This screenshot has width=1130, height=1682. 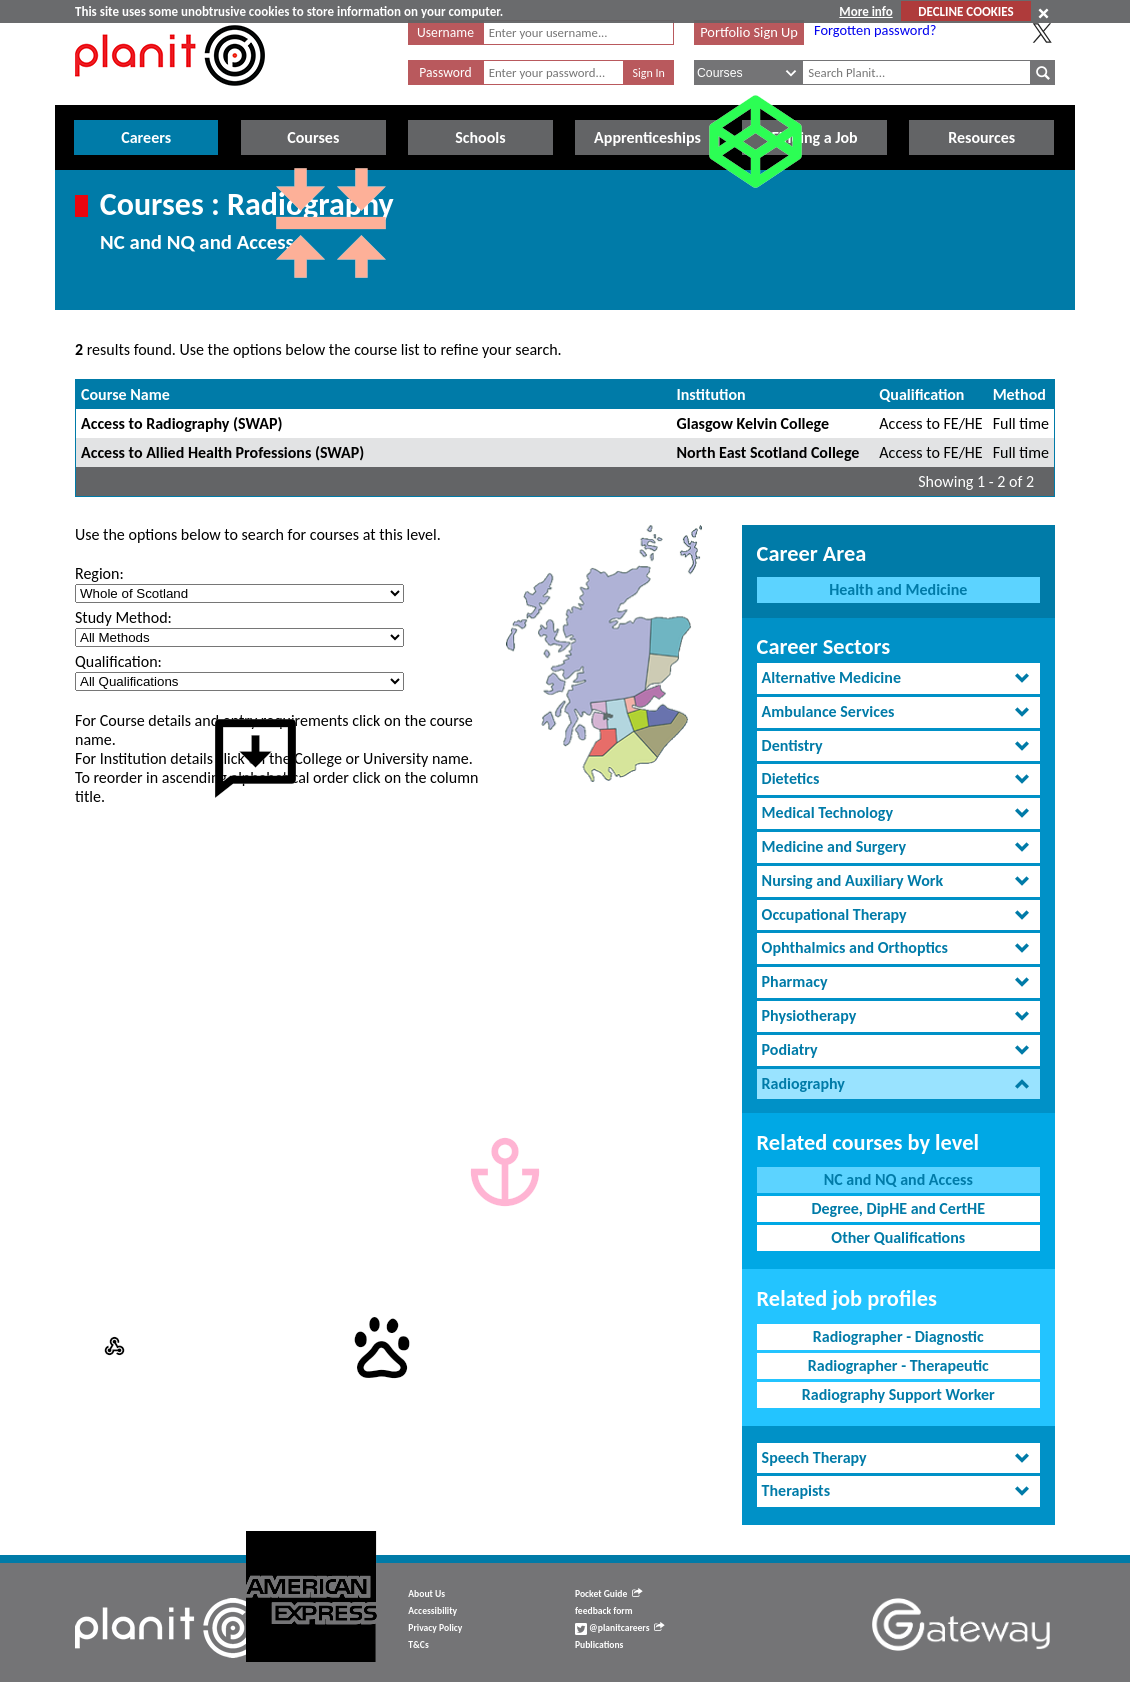 I want to click on open Baidu app, so click(x=382, y=1347).